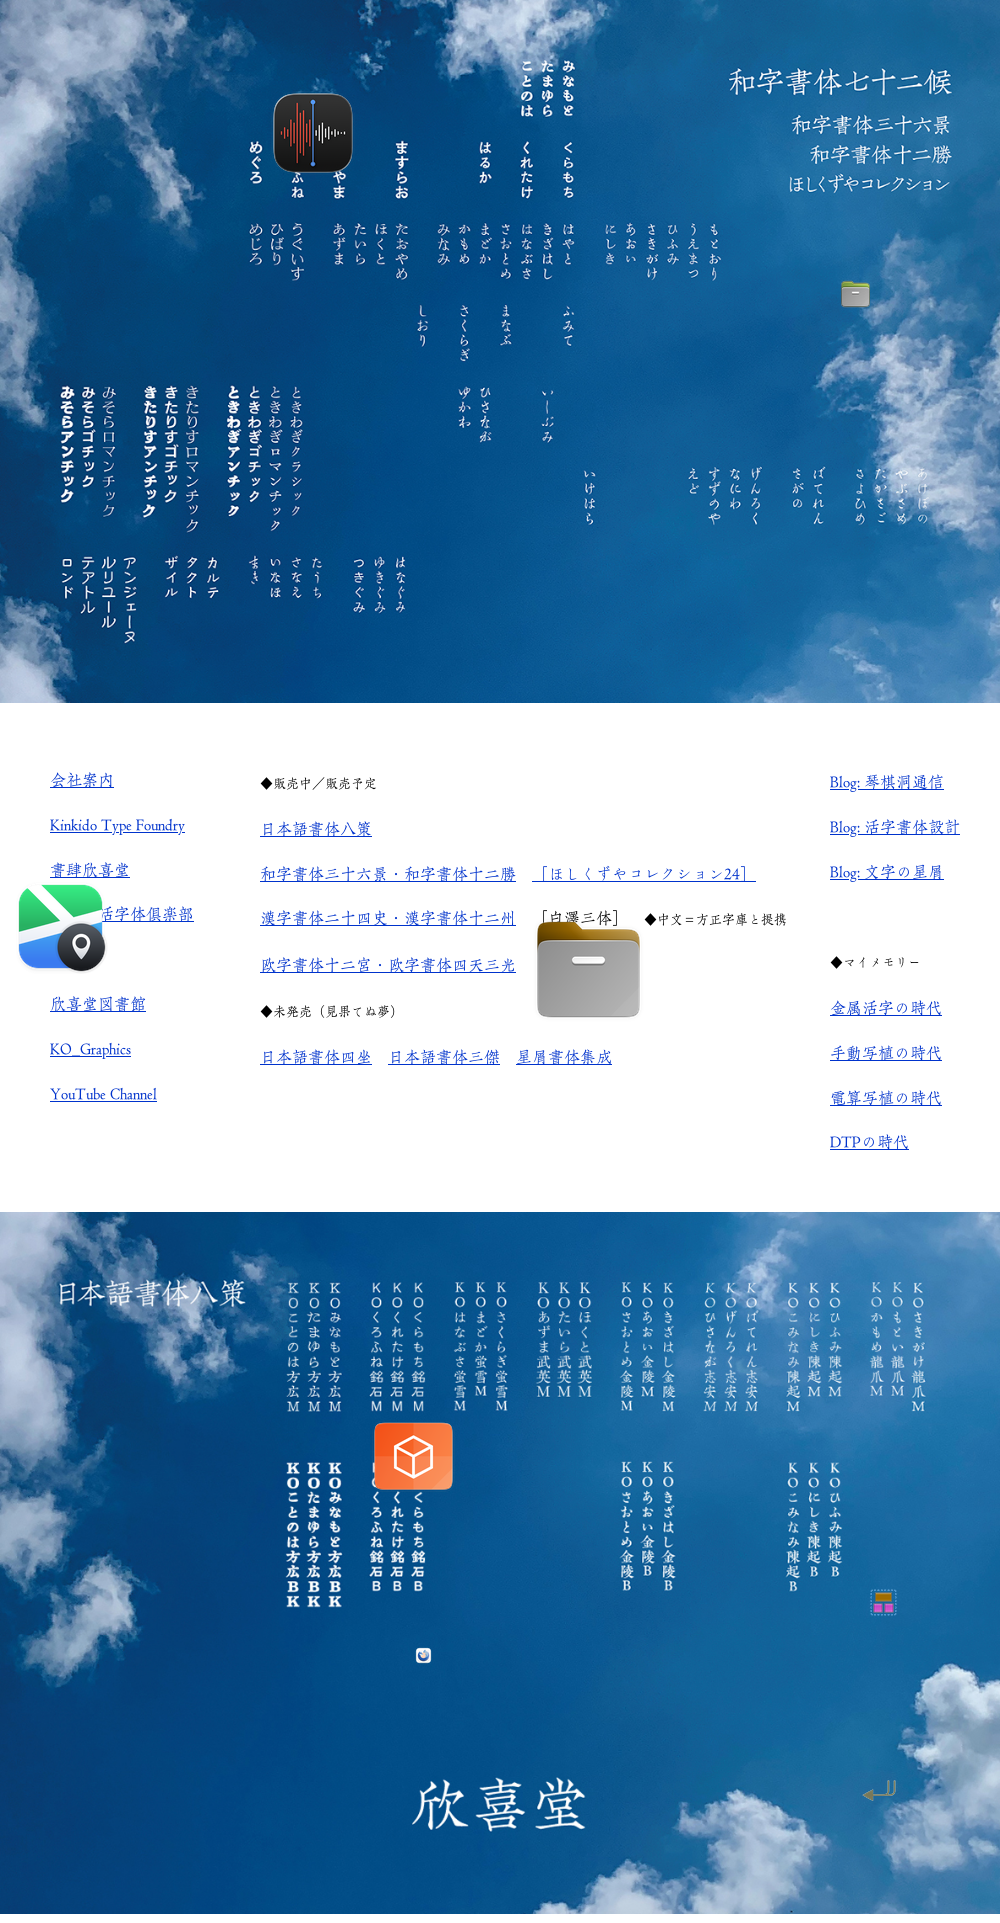 The image size is (1000, 1923). What do you see at coordinates (588, 969) in the screenshot?
I see `open the file manager application` at bounding box center [588, 969].